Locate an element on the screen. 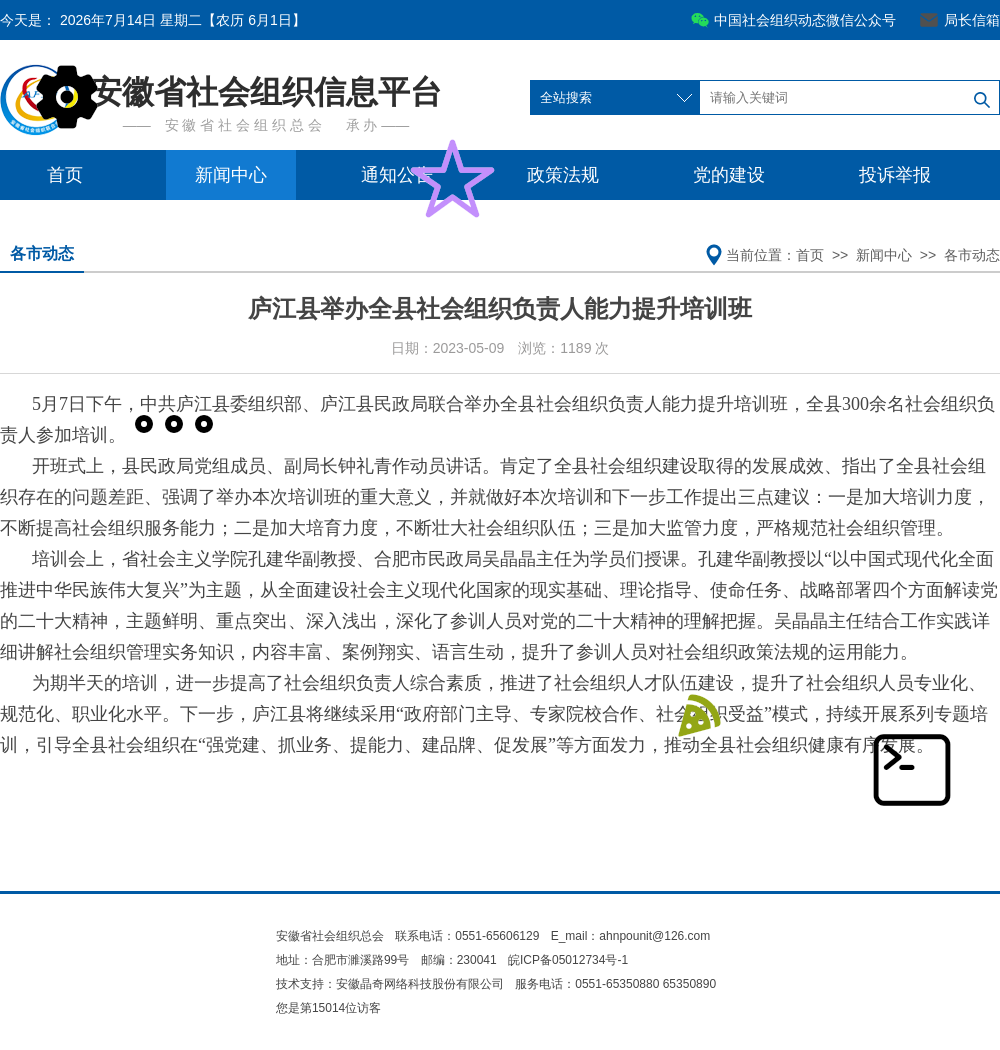 This screenshot has width=1000, height=1050. browse food delivery options is located at coordinates (699, 715).